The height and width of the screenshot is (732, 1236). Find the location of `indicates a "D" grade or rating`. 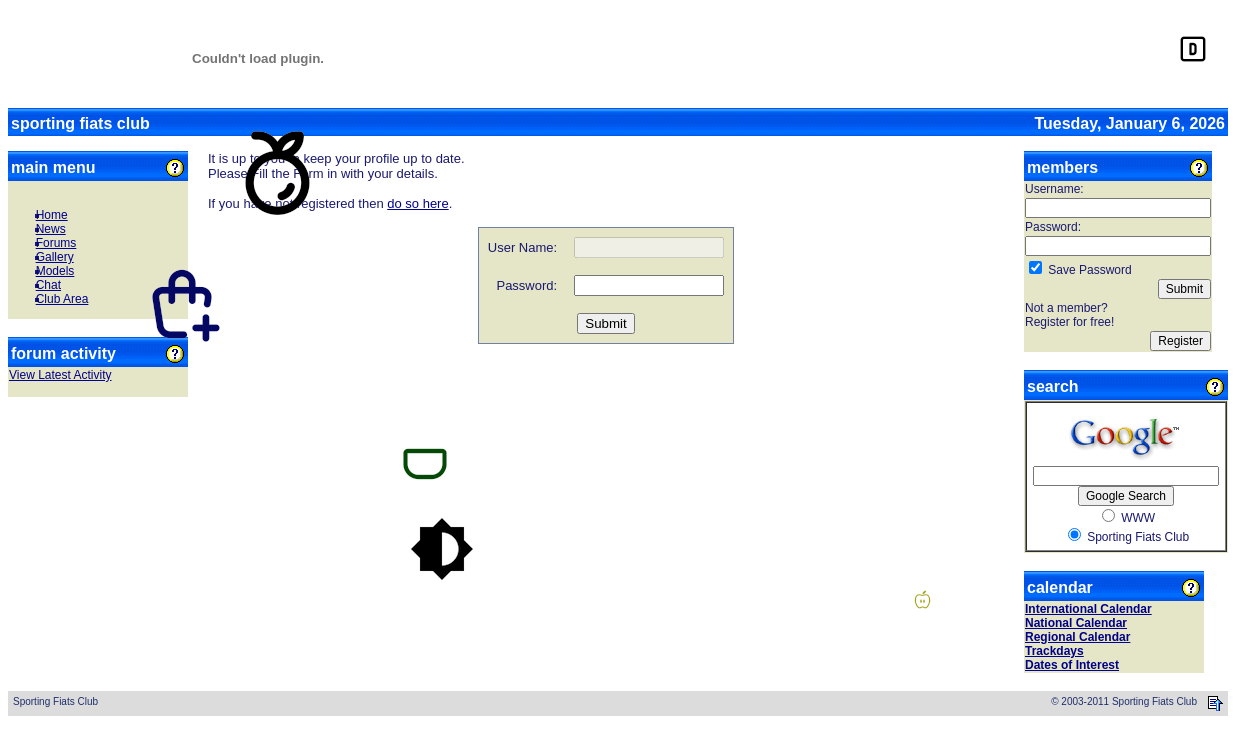

indicates a "D" grade or rating is located at coordinates (1193, 49).